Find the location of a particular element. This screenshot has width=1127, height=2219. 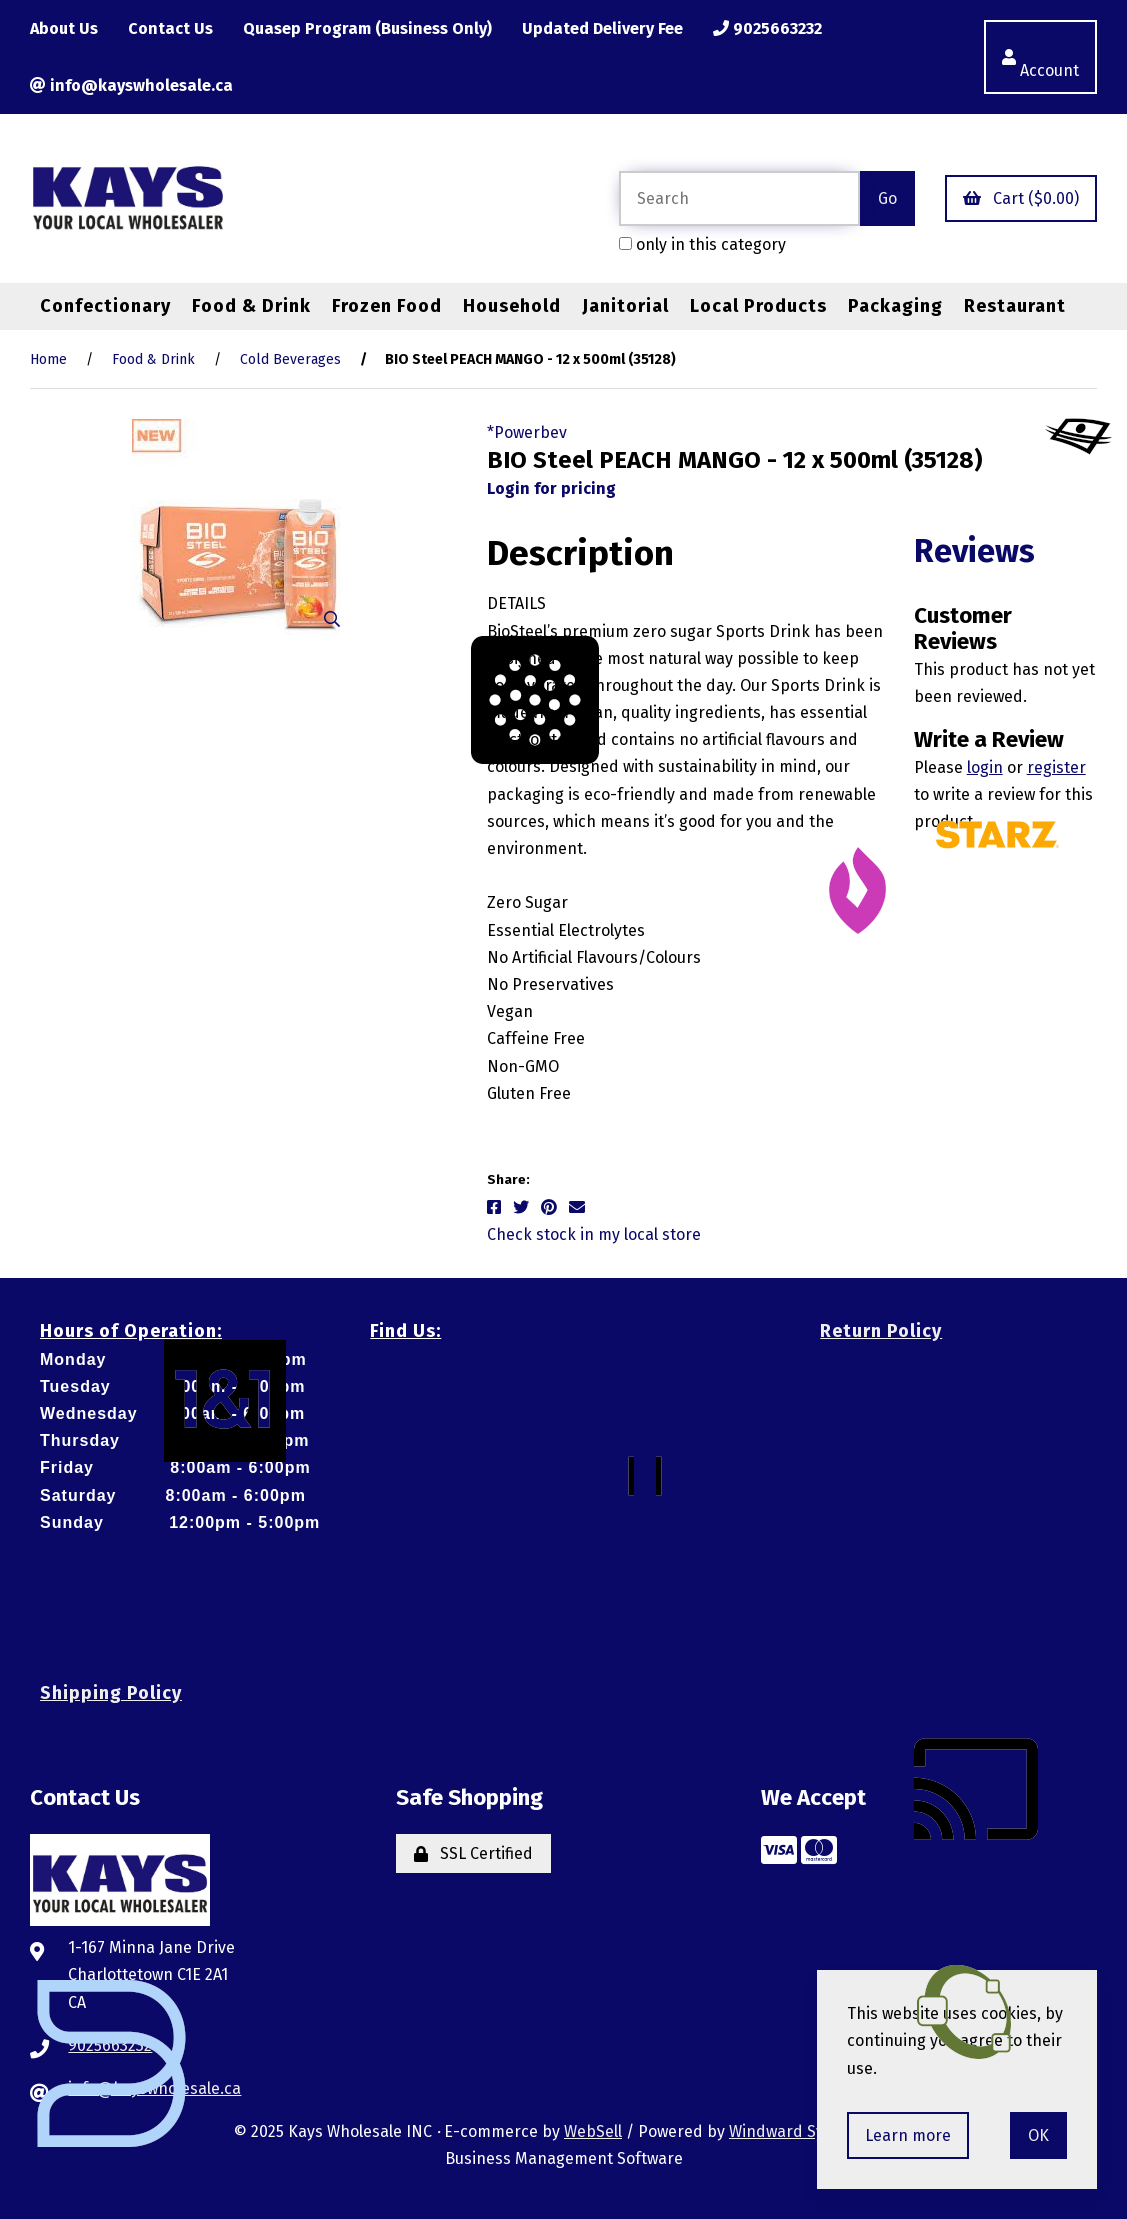

bluesound brand logo is located at coordinates (111, 2063).